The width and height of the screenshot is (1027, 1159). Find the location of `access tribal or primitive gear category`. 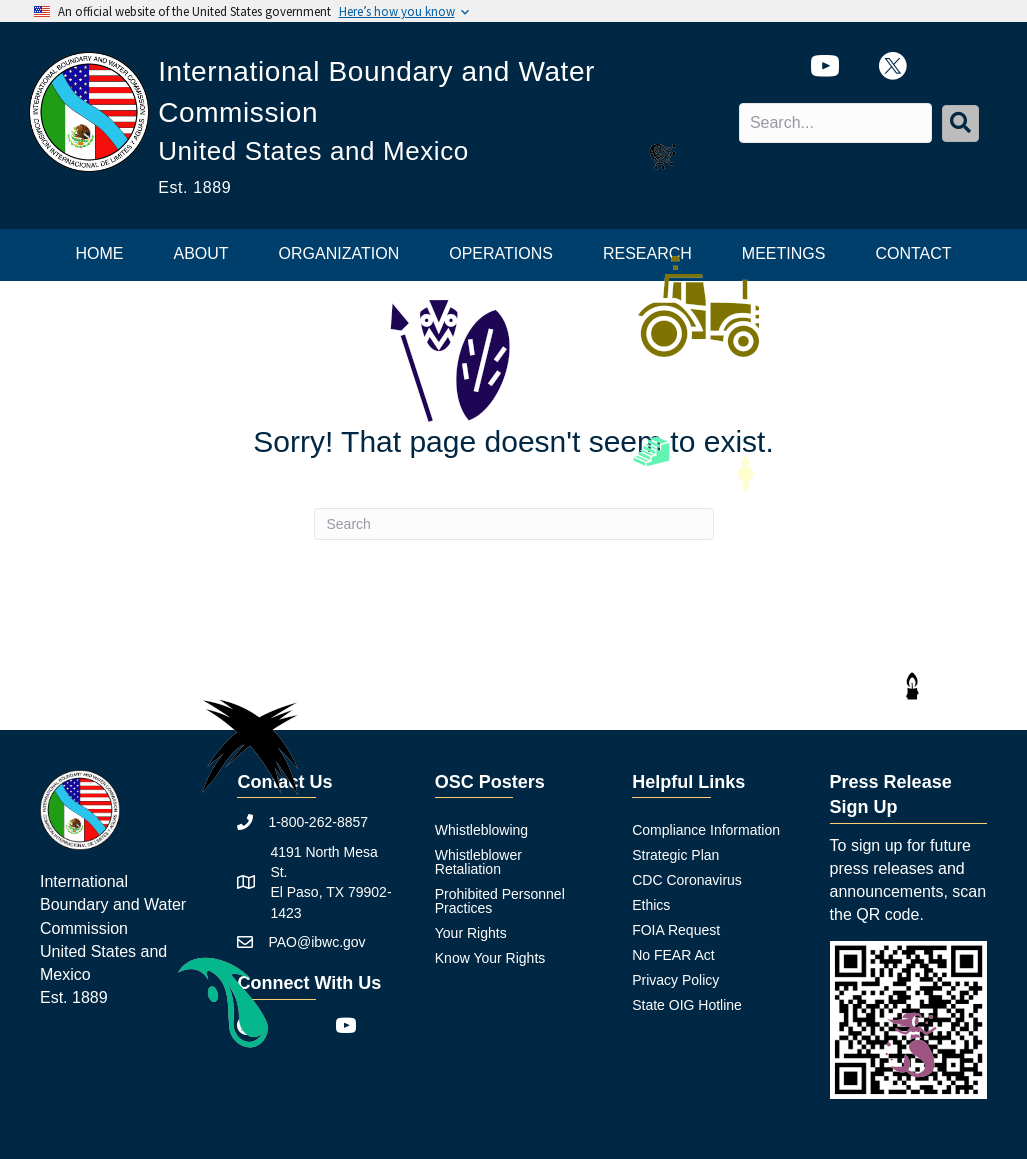

access tribal or primitive gear category is located at coordinates (451, 361).